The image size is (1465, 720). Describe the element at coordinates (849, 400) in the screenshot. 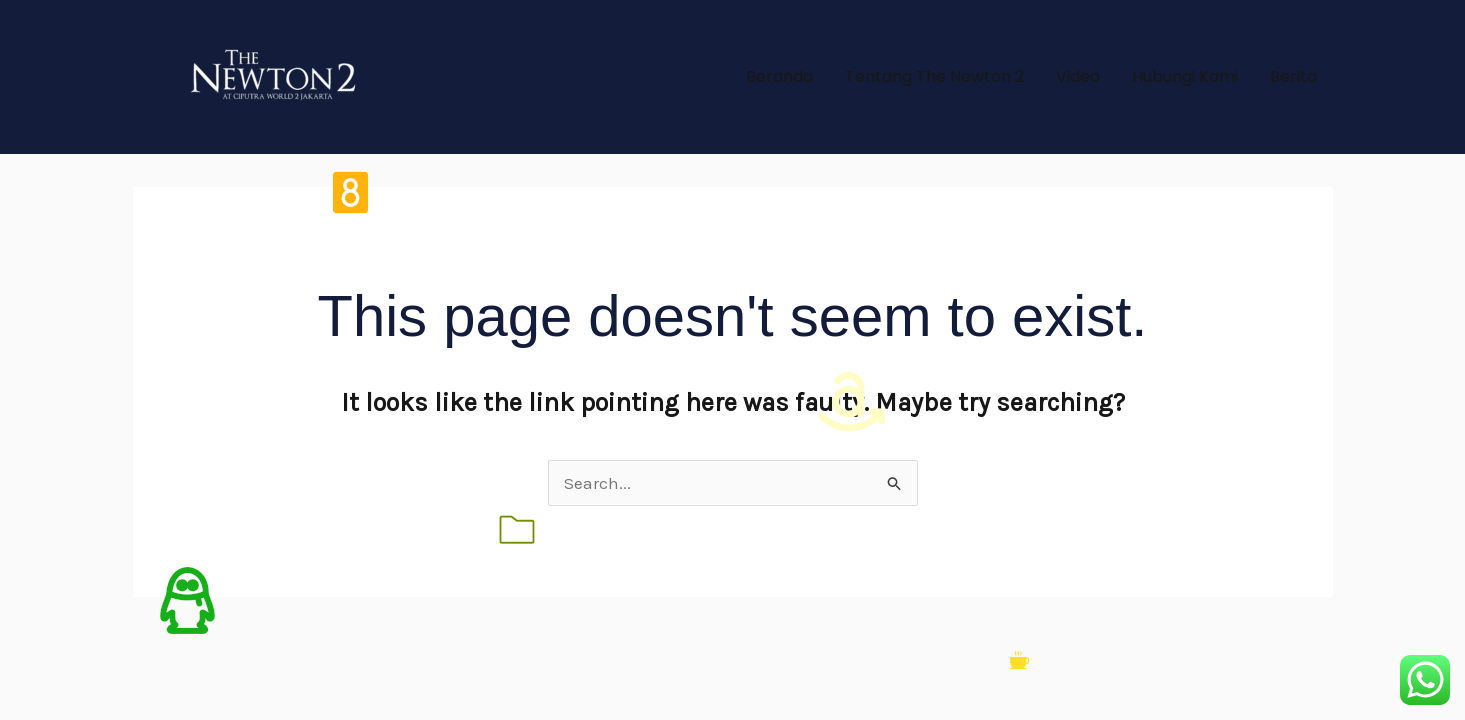

I see `open the Amazon app or website` at that location.